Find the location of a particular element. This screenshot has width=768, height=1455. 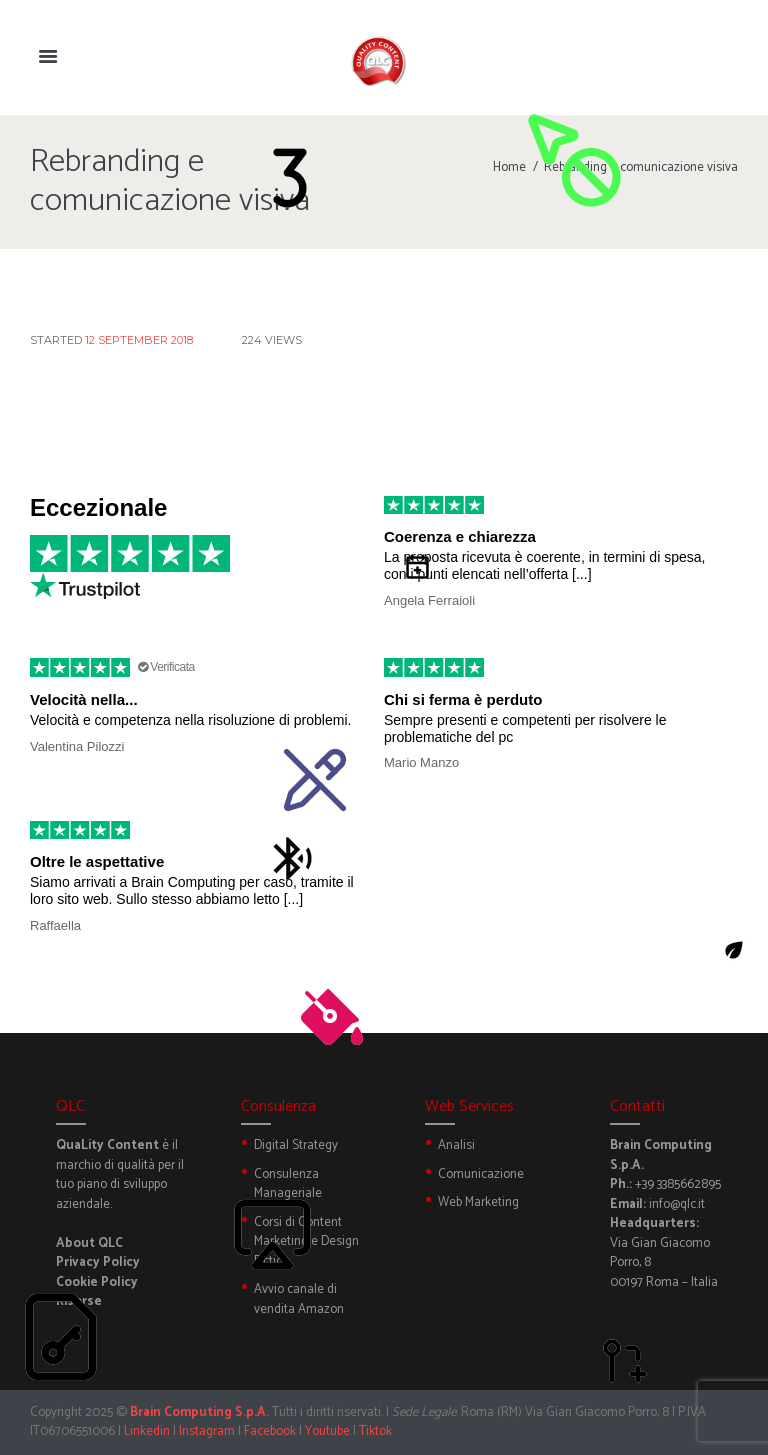

create a new pull request is located at coordinates (625, 1361).